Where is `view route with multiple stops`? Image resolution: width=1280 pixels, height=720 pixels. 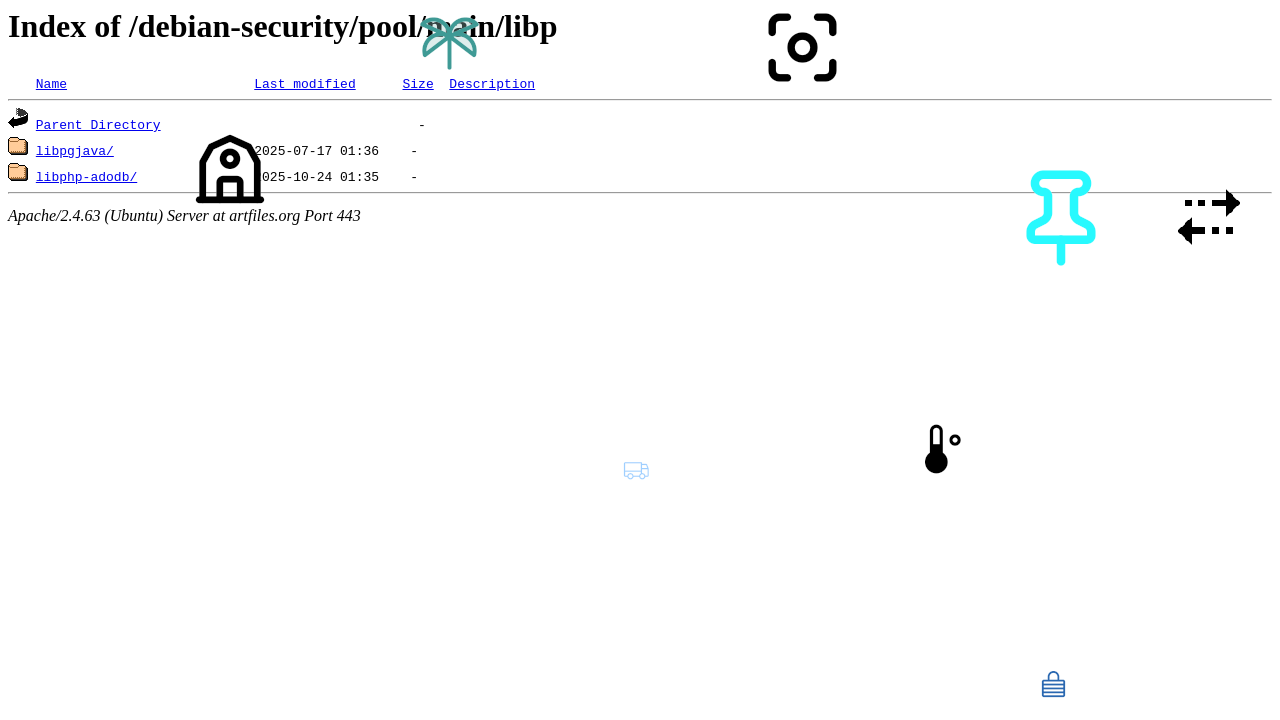
view route with multiple stops is located at coordinates (1209, 217).